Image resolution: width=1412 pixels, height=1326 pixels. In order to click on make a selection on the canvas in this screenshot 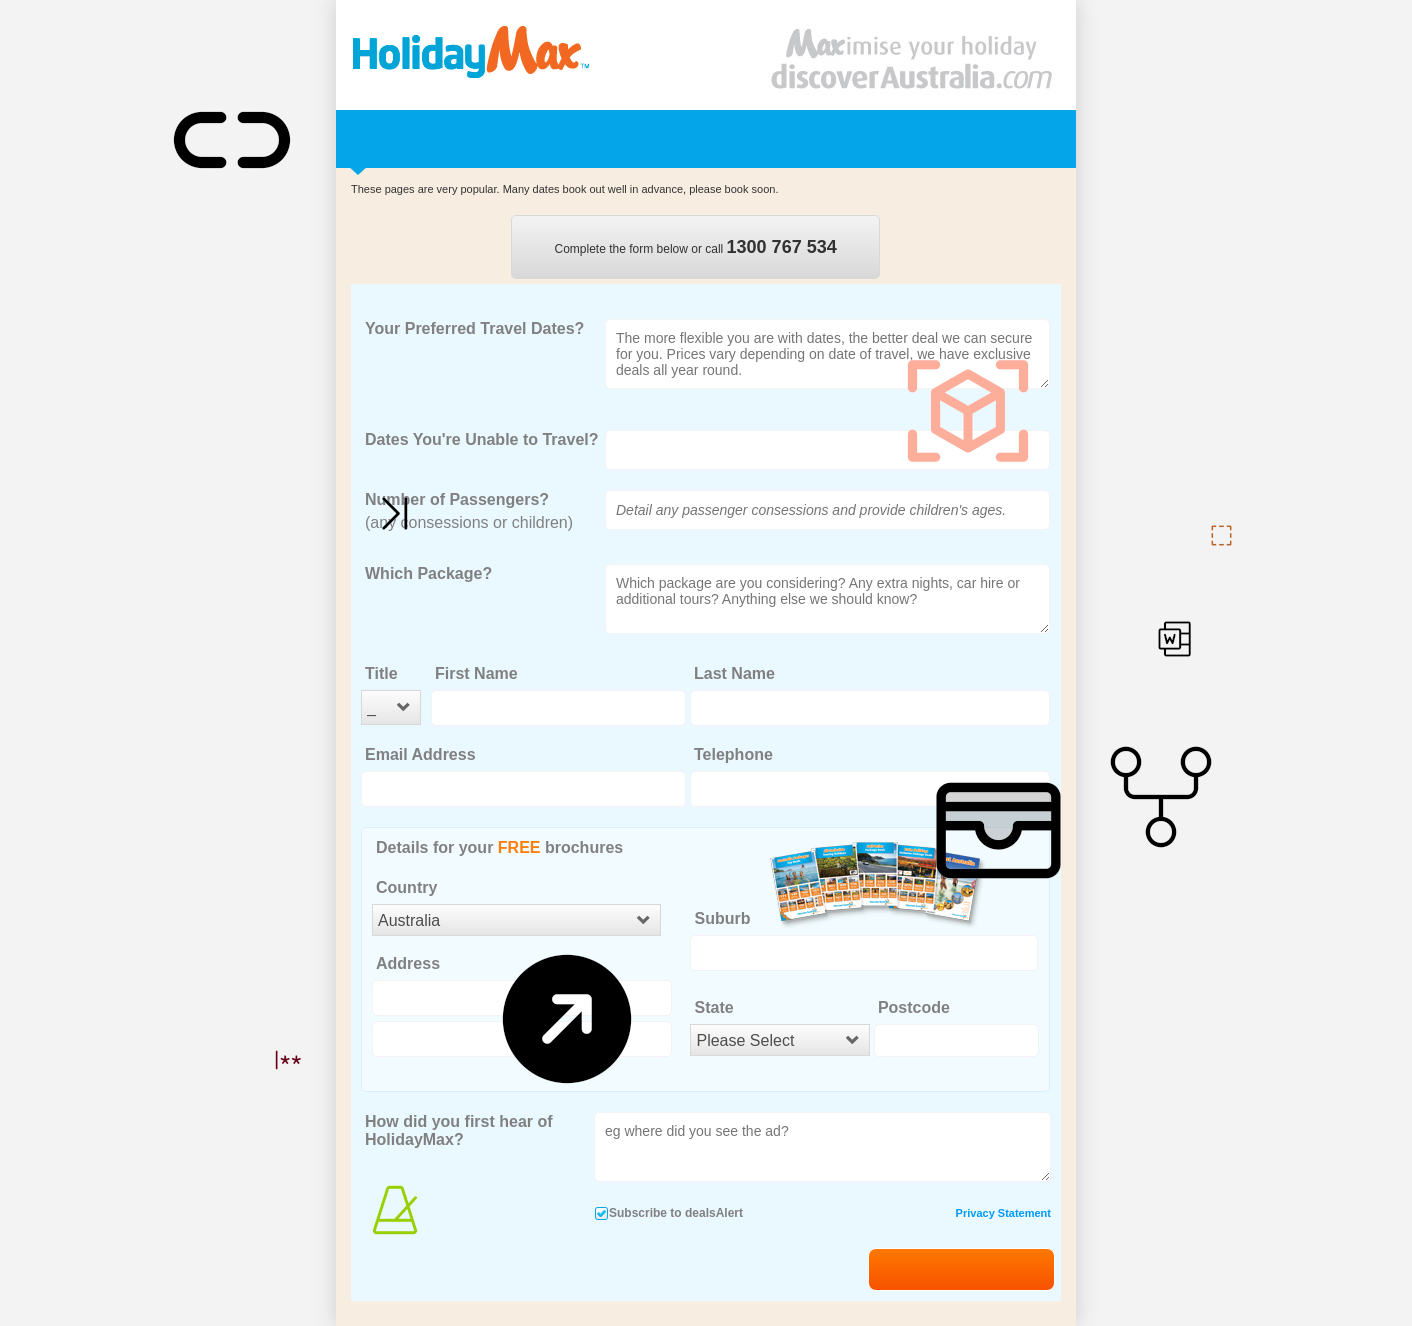, I will do `click(1221, 535)`.